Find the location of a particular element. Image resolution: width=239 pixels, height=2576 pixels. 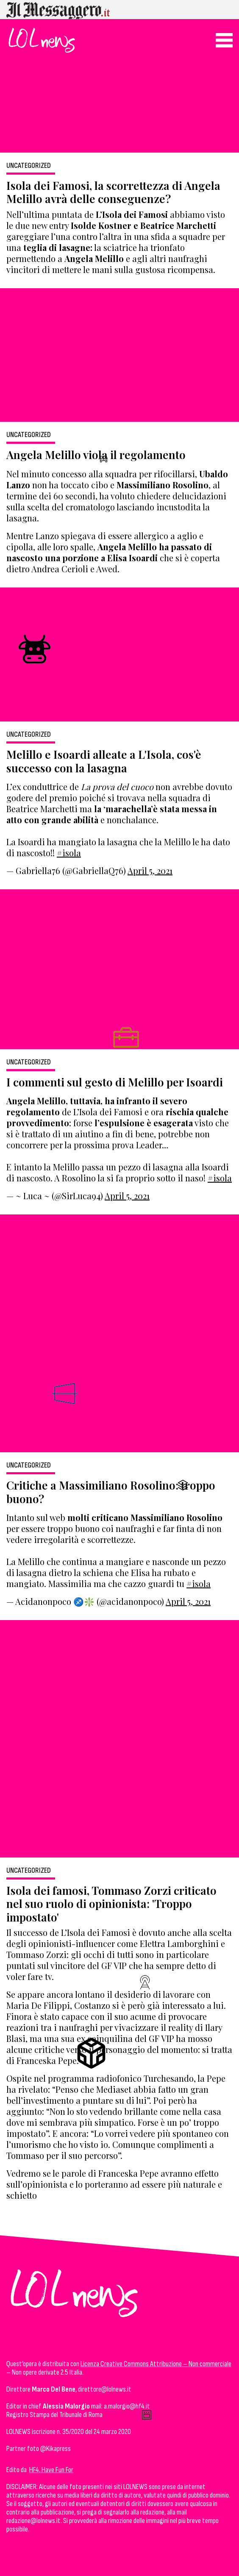

access kitchen or cooking appliance controls is located at coordinates (147, 2415).